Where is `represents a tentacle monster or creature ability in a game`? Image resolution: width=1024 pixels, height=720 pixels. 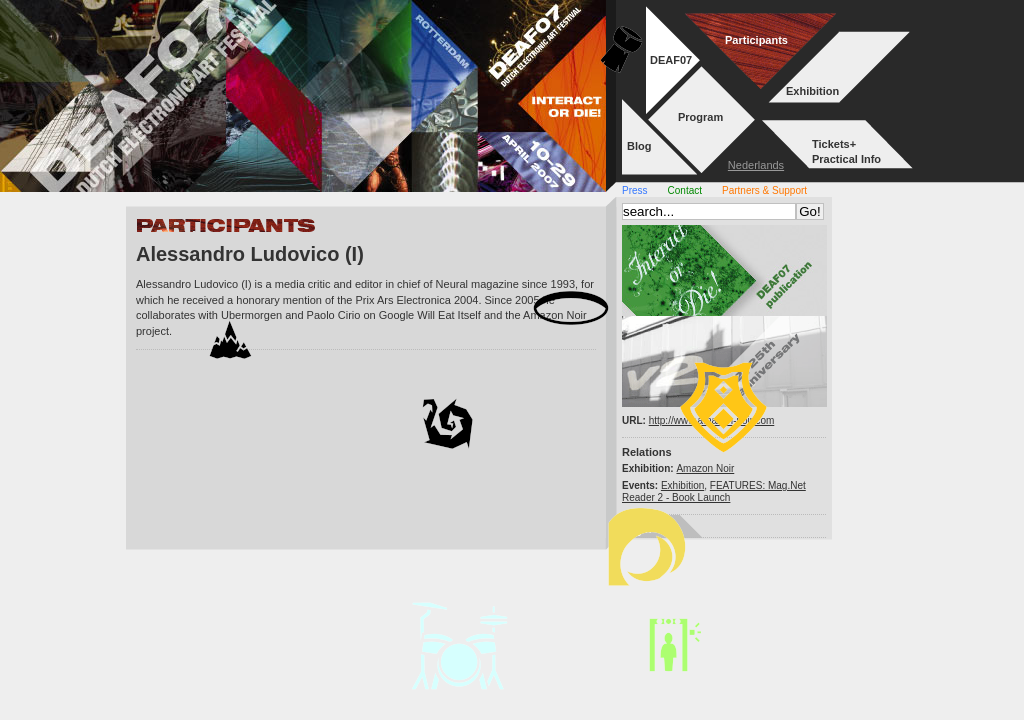
represents a tentacle monster or creature ability in a game is located at coordinates (448, 424).